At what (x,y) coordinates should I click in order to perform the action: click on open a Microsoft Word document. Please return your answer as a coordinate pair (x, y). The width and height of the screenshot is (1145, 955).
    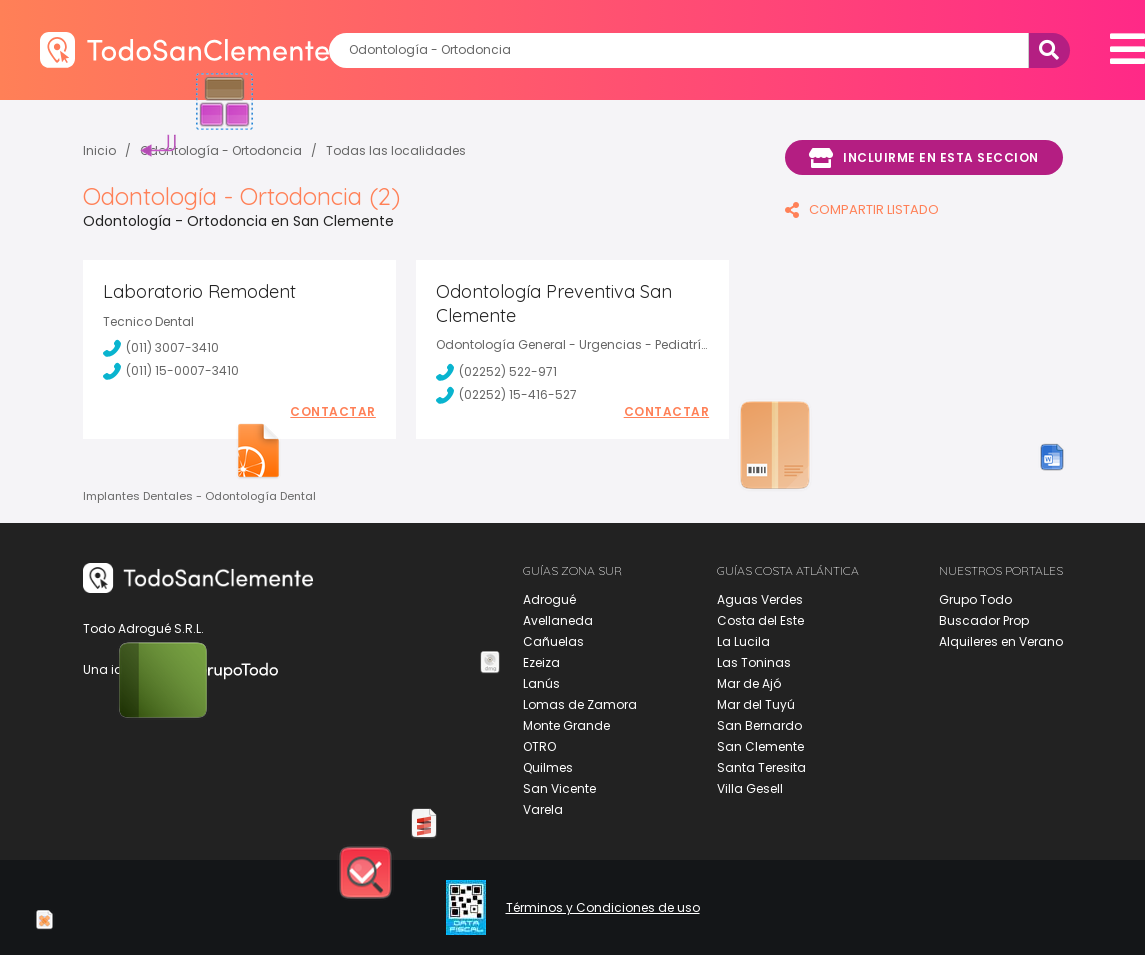
    Looking at the image, I should click on (1052, 457).